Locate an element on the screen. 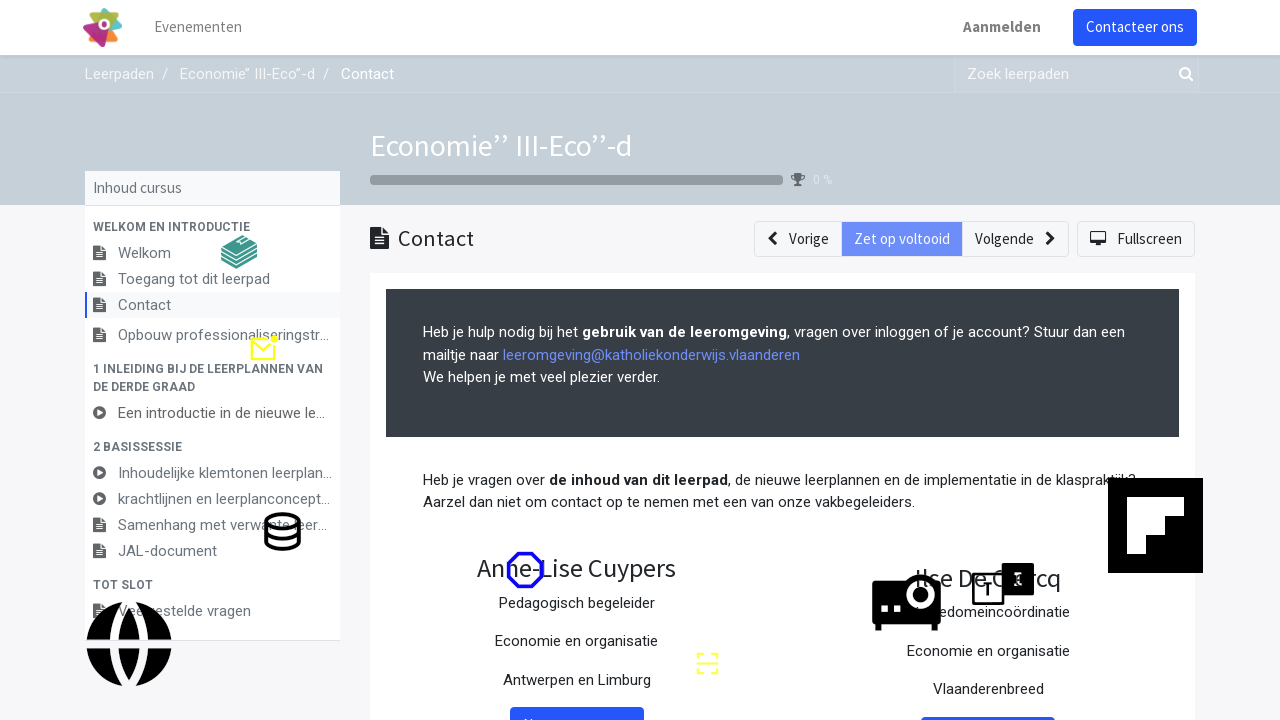 This screenshot has height=720, width=1280. start a presentation is located at coordinates (906, 602).